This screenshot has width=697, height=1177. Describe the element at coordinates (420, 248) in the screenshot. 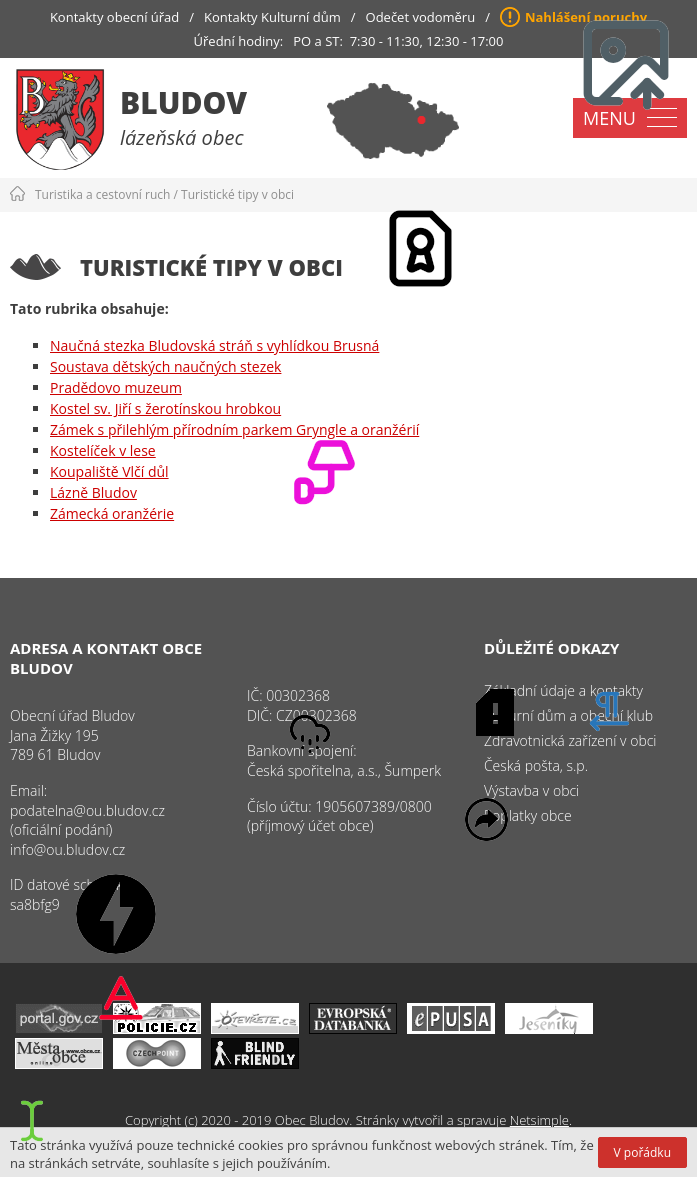

I see `view certified or verified document` at that location.